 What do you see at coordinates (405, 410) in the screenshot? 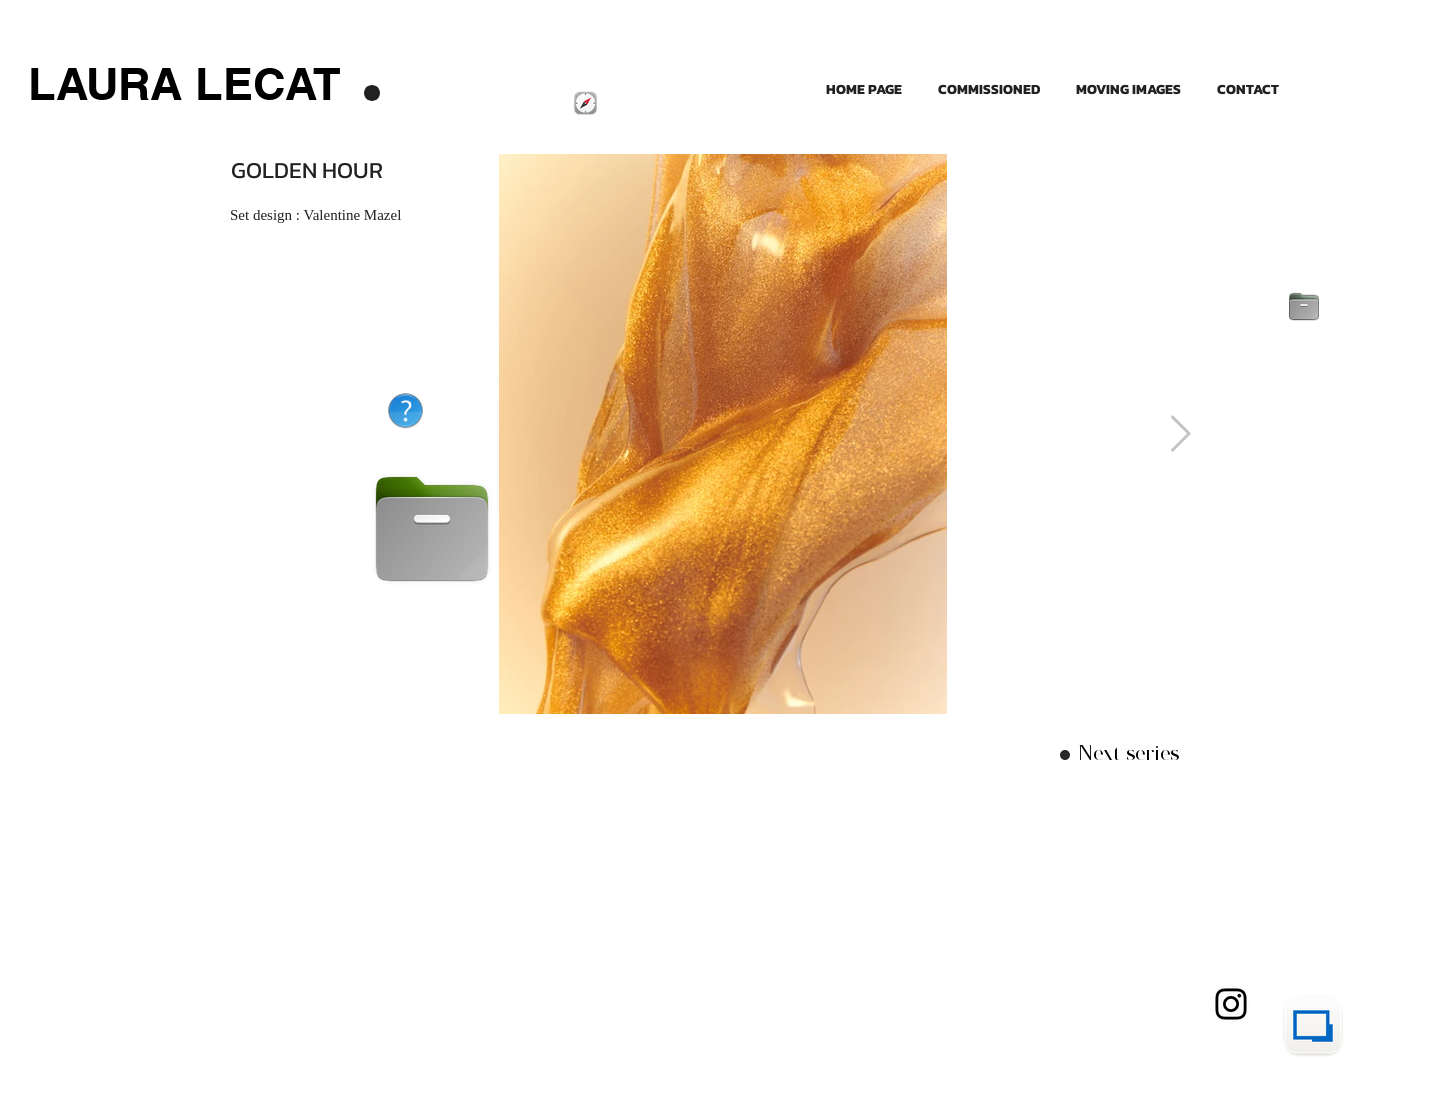
I see `open help center or documentation` at bounding box center [405, 410].